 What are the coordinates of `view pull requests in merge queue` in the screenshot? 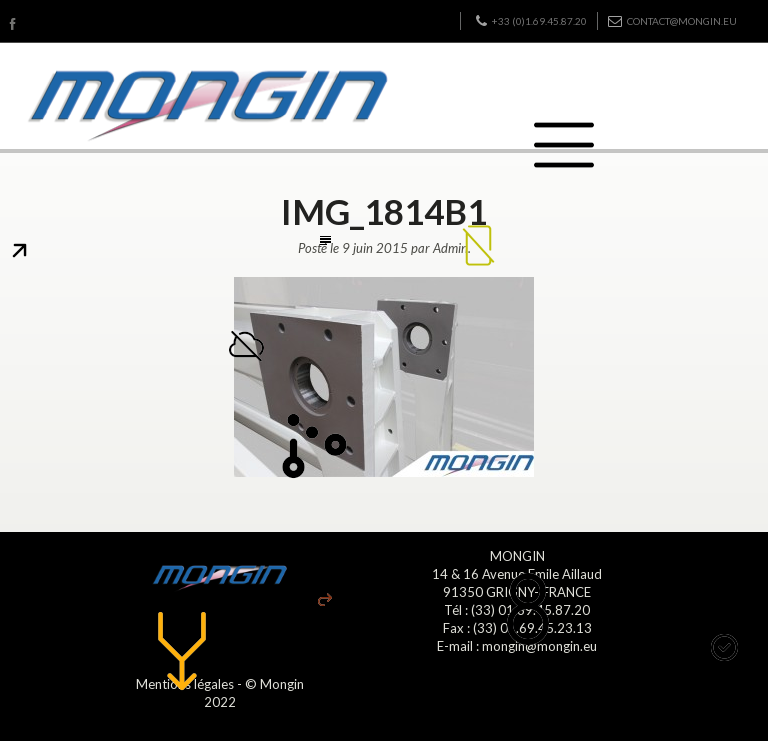 It's located at (314, 443).